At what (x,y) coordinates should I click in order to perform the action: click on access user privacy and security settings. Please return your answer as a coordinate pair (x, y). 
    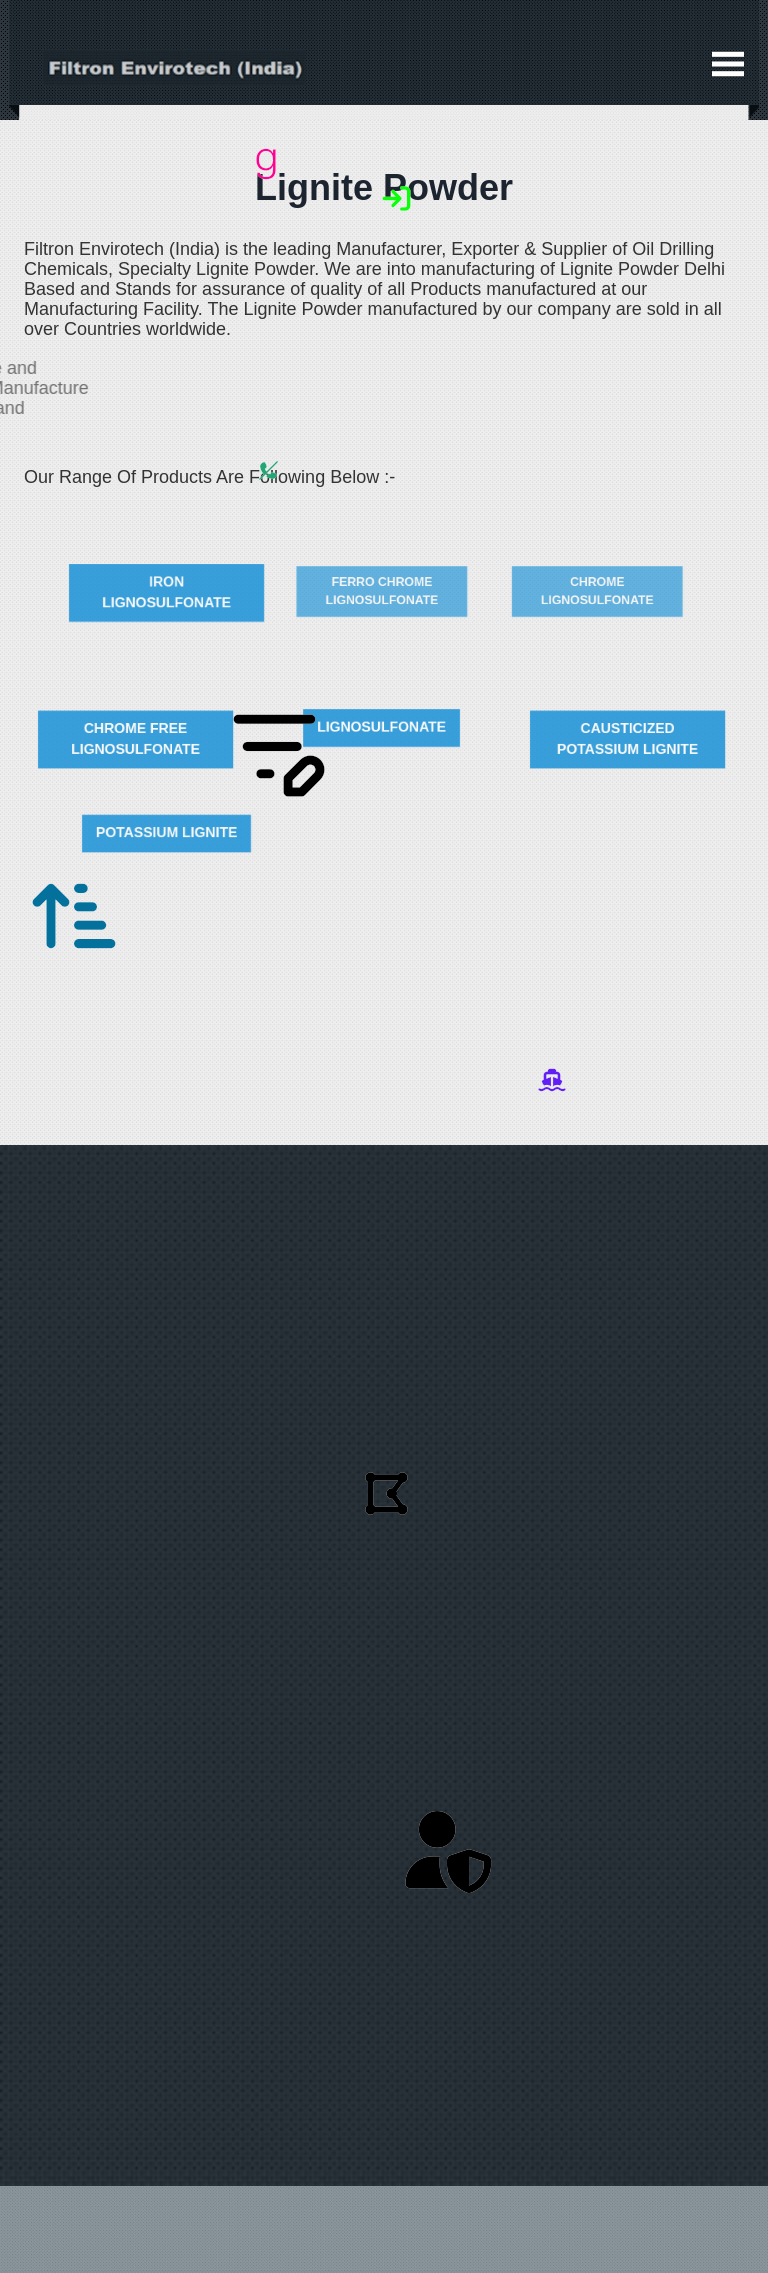
    Looking at the image, I should click on (447, 1849).